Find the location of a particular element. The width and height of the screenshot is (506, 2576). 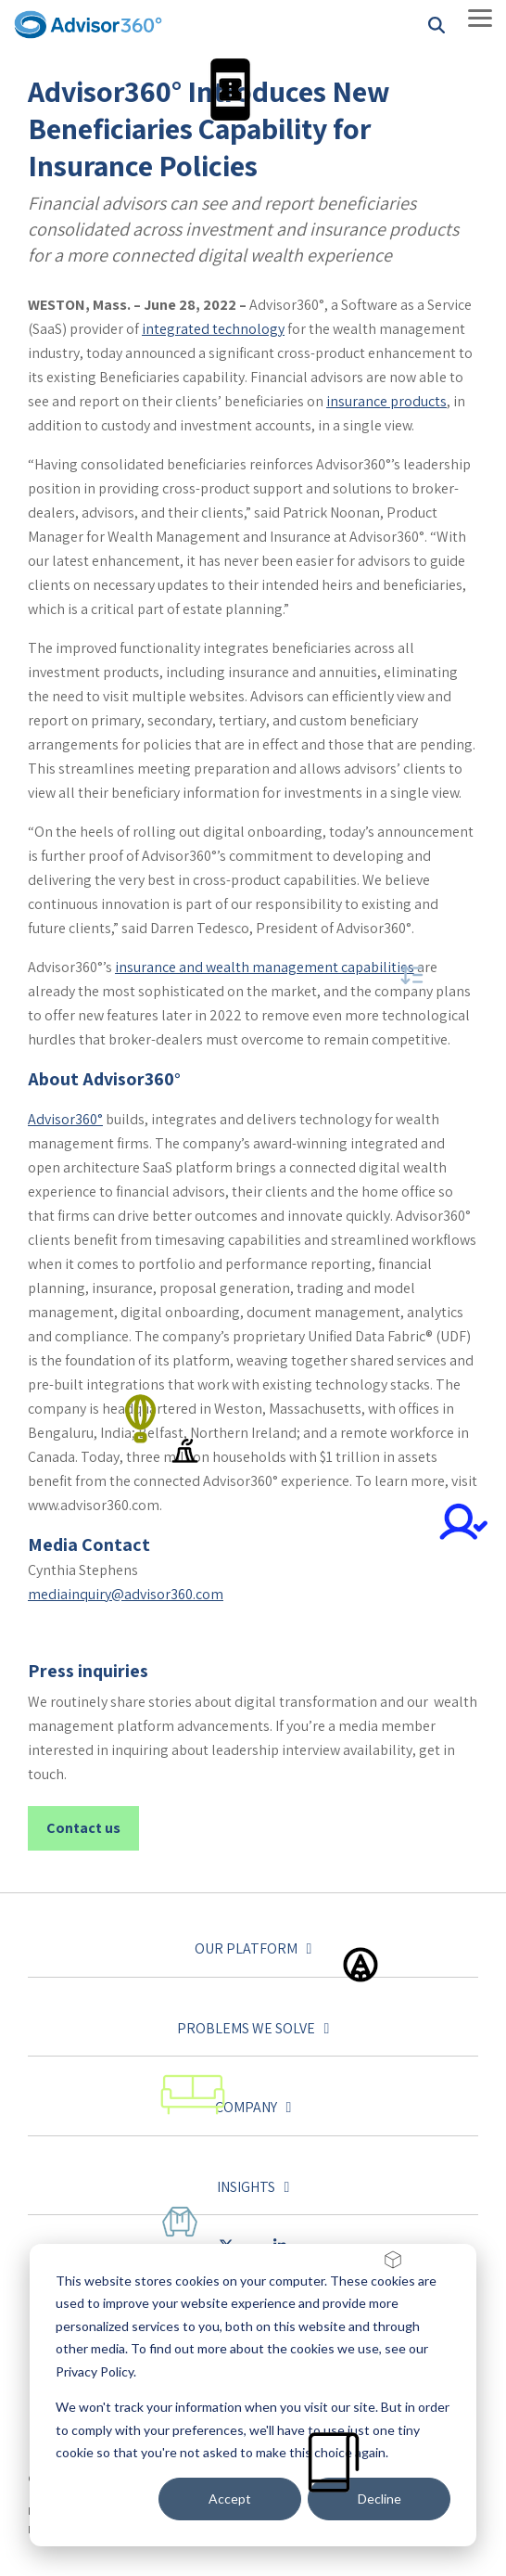

view towel or linen amenities is located at coordinates (331, 2462).